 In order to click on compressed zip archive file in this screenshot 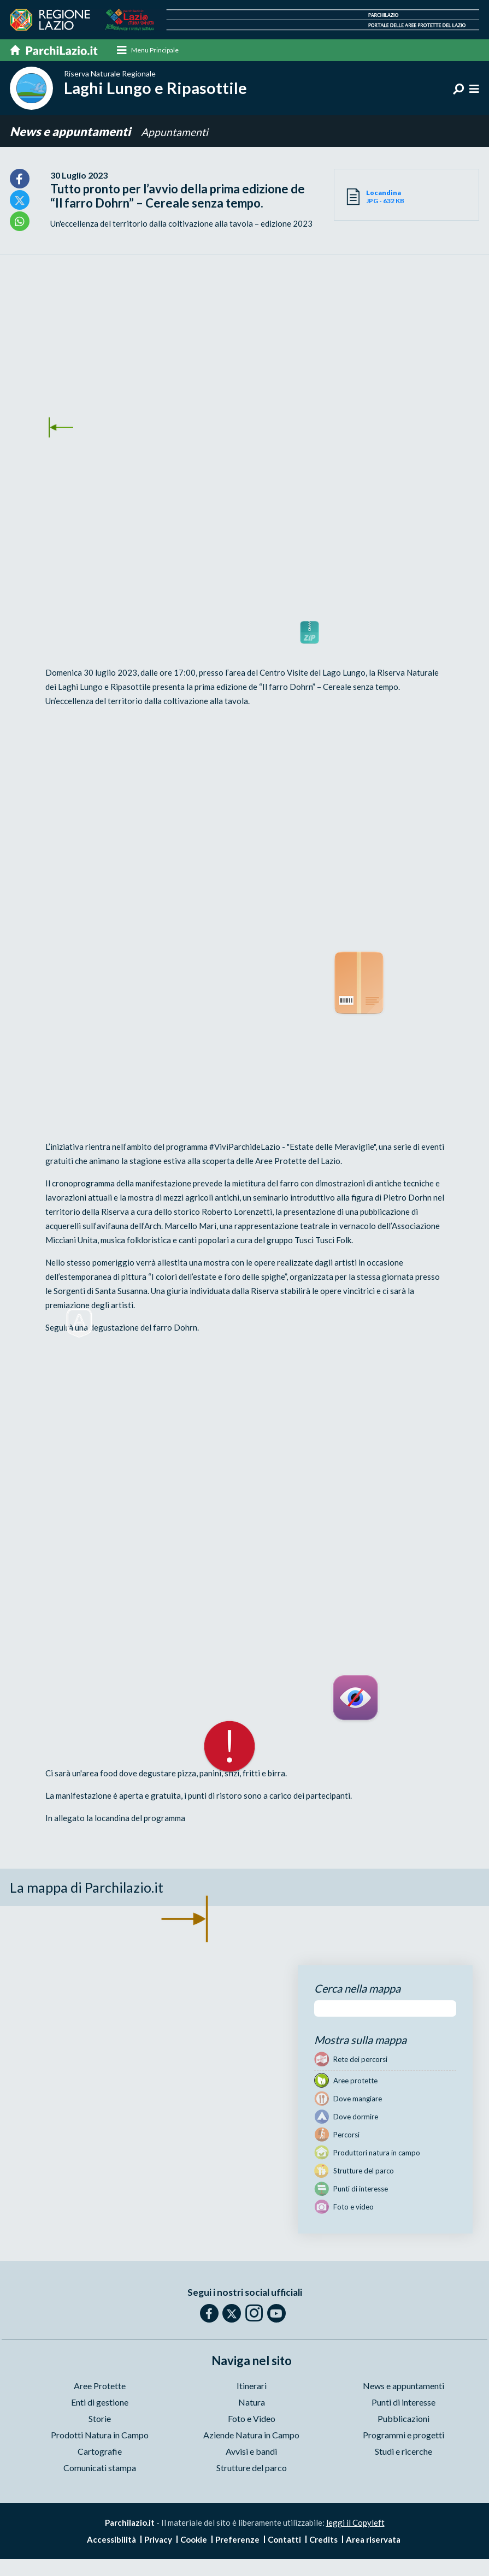, I will do `click(309, 632)`.